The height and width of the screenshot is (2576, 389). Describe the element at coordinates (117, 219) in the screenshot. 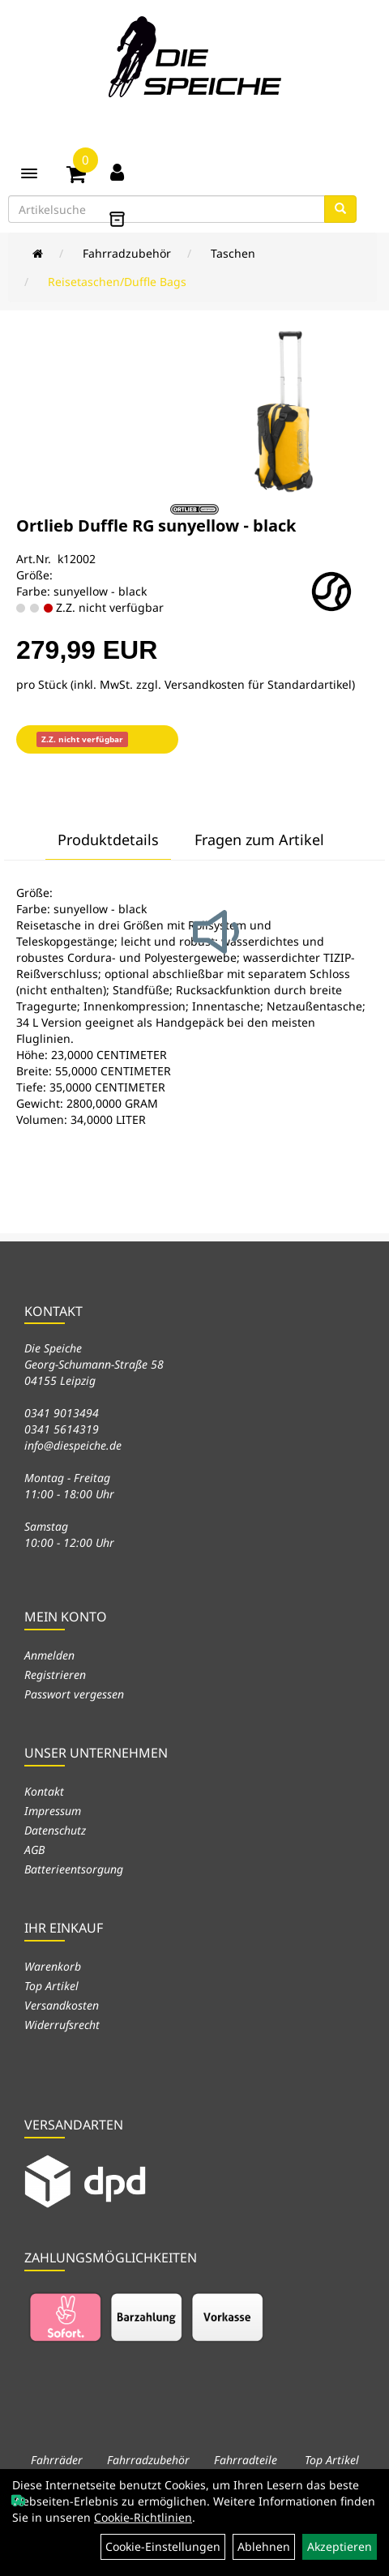

I see `archive this item` at that location.